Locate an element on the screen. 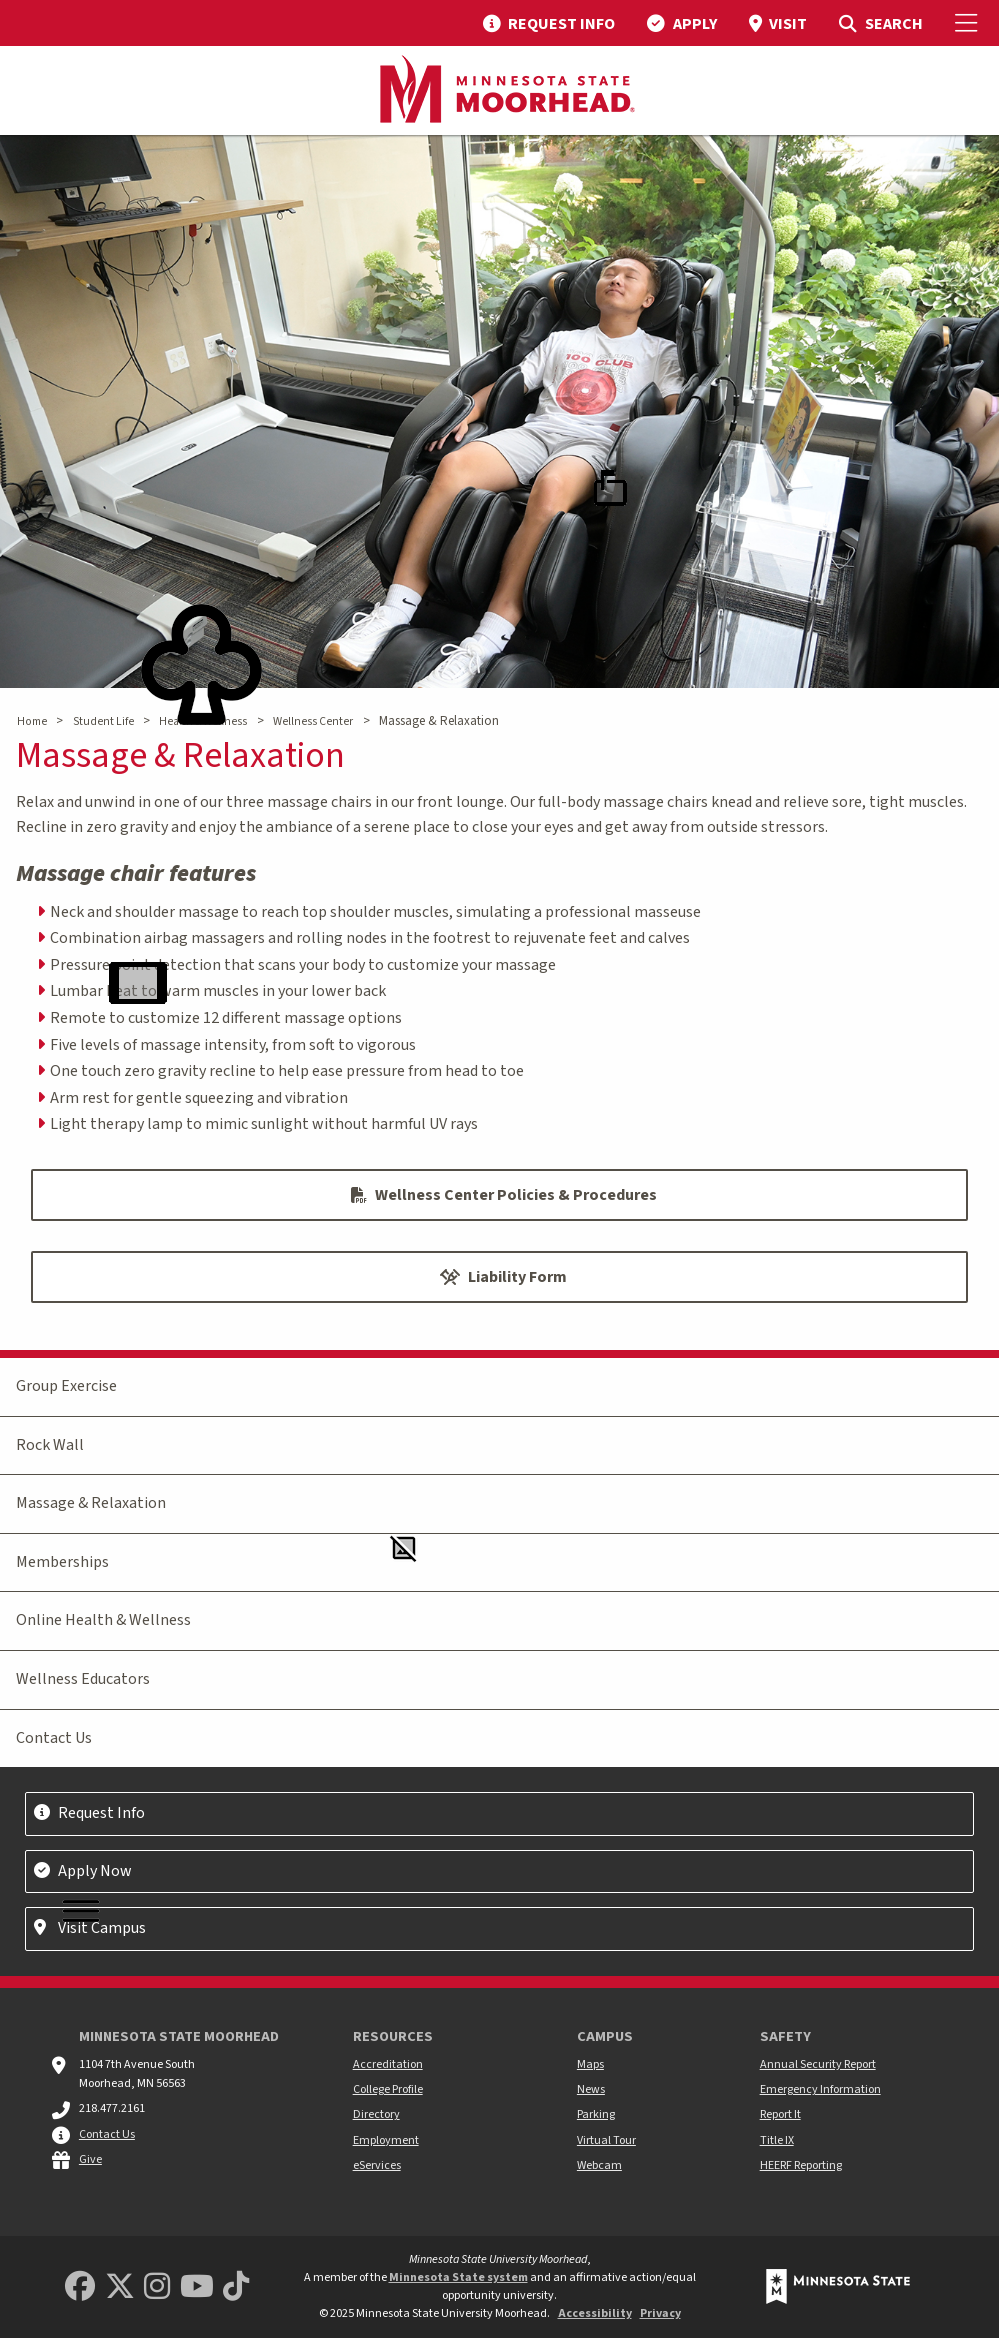  switch to tablet view or layout is located at coordinates (138, 983).